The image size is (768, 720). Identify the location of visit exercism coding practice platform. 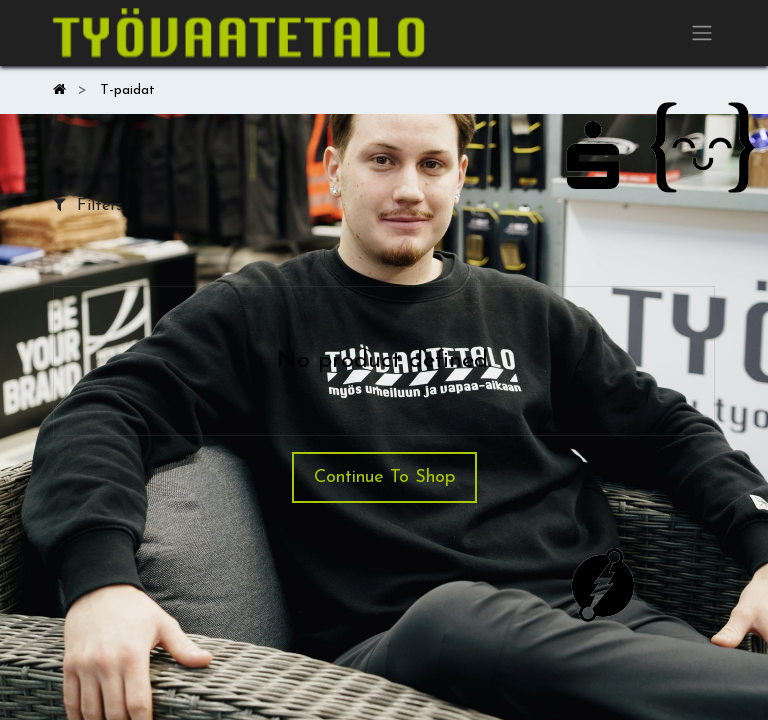
(702, 147).